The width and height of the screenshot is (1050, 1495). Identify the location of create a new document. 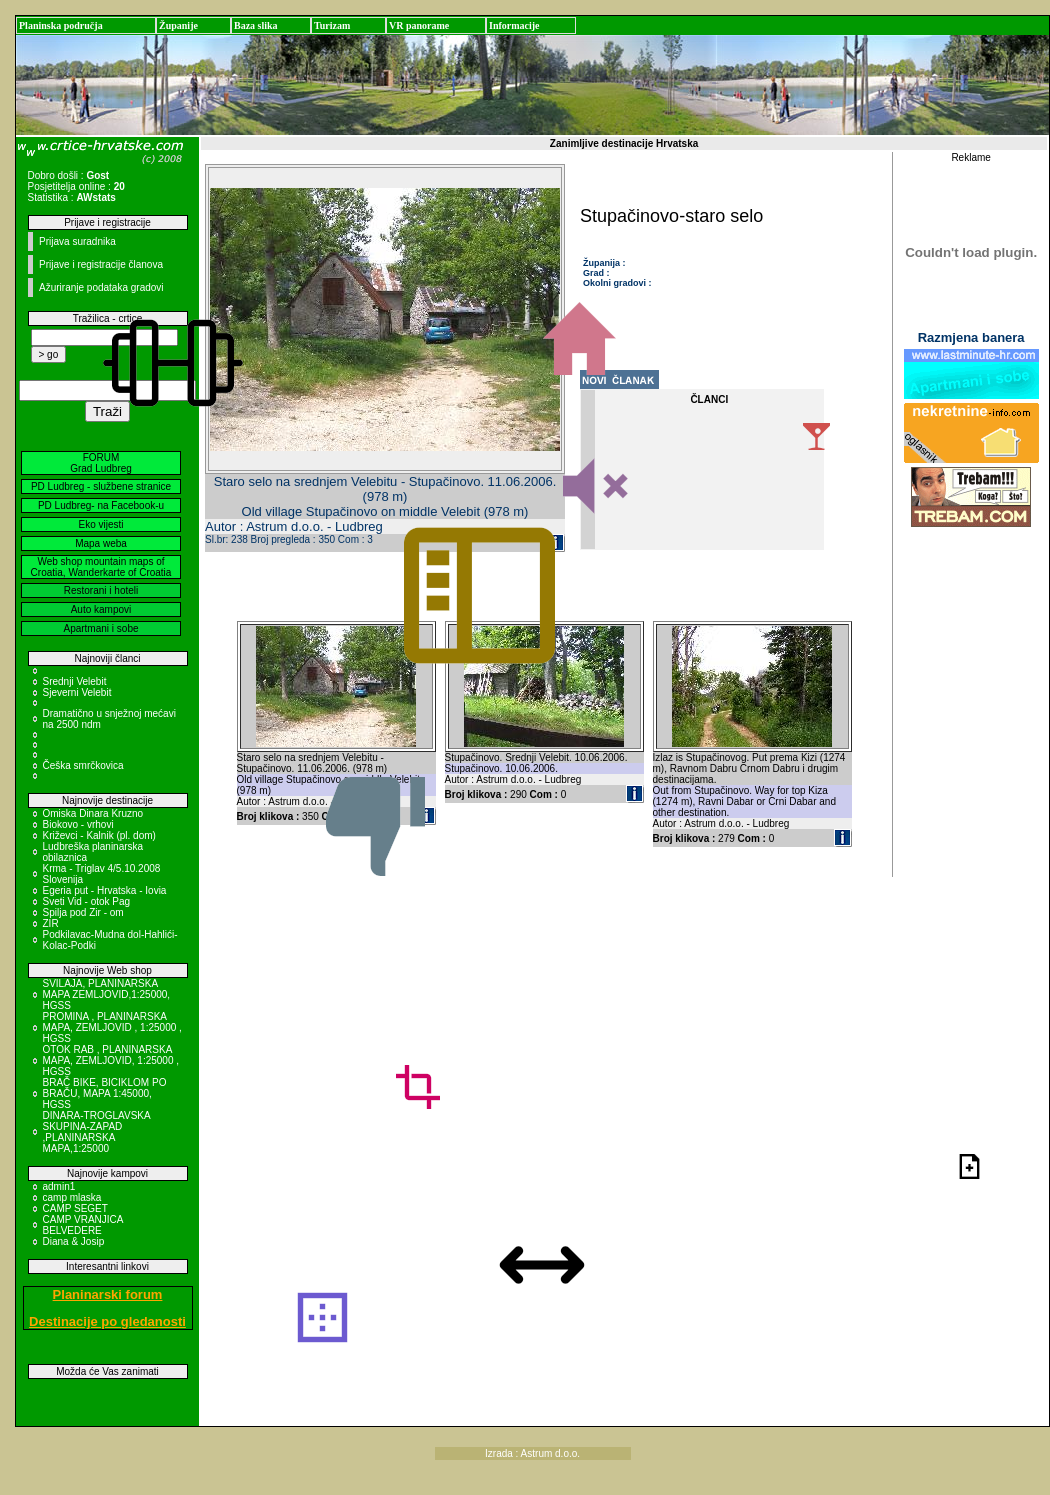
(969, 1166).